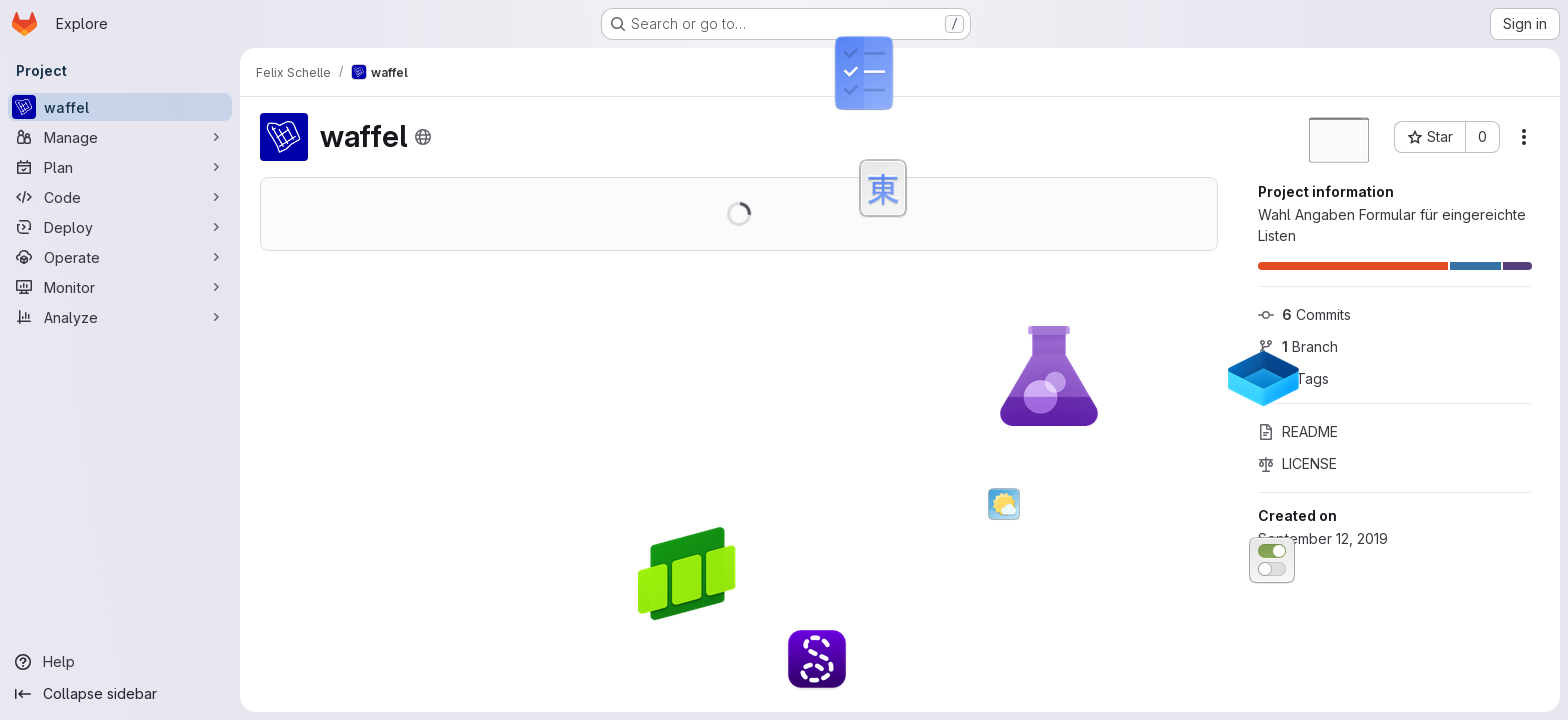 The width and height of the screenshot is (1568, 720). I want to click on open the weather app, so click(1004, 504).